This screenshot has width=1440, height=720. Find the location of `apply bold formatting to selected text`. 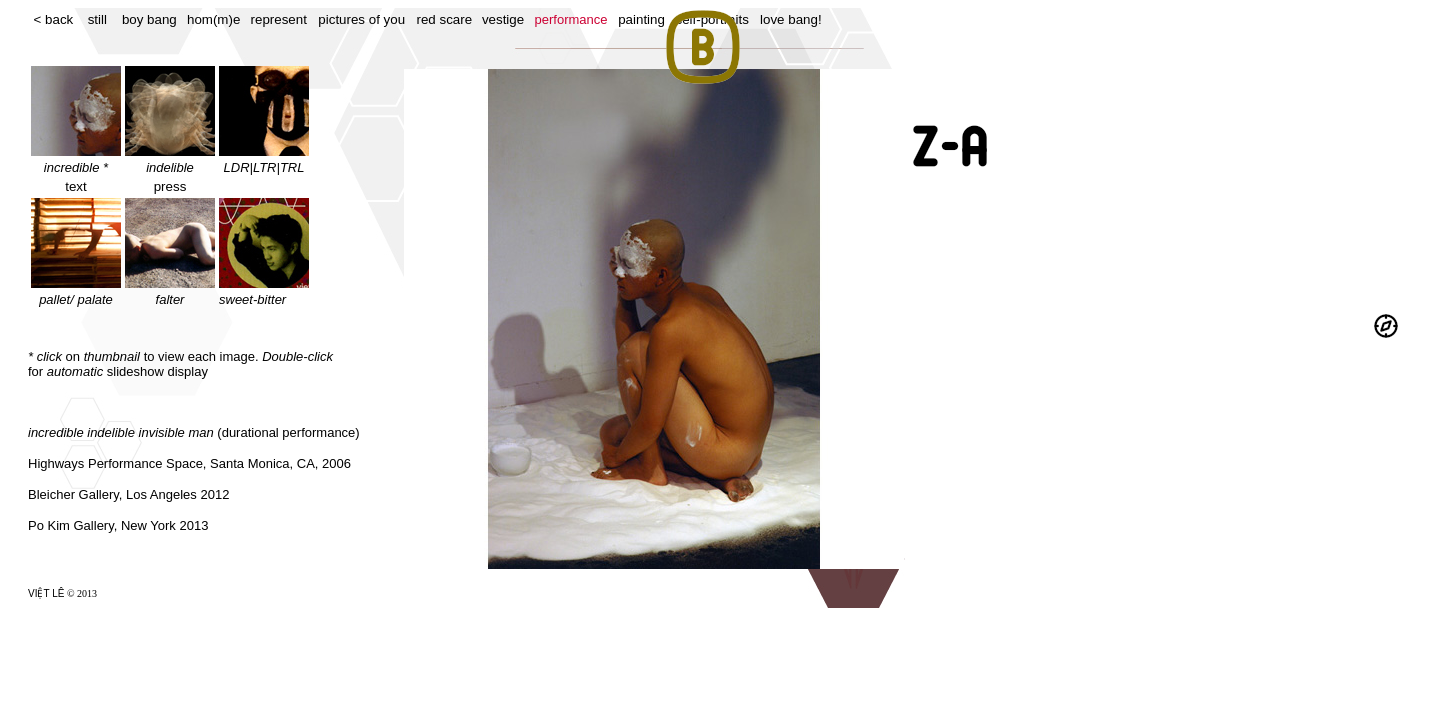

apply bold formatting to selected text is located at coordinates (703, 47).